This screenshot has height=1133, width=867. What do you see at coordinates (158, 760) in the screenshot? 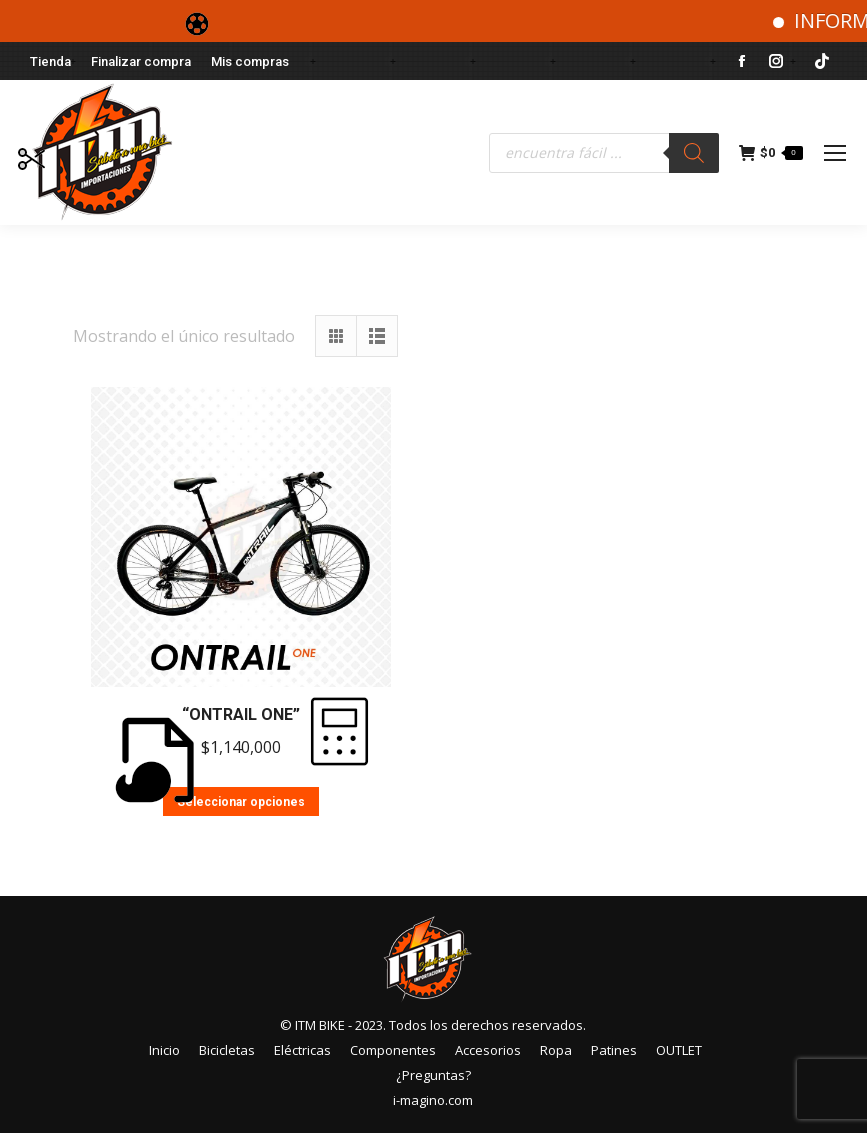
I see `access cloud-synced files` at bounding box center [158, 760].